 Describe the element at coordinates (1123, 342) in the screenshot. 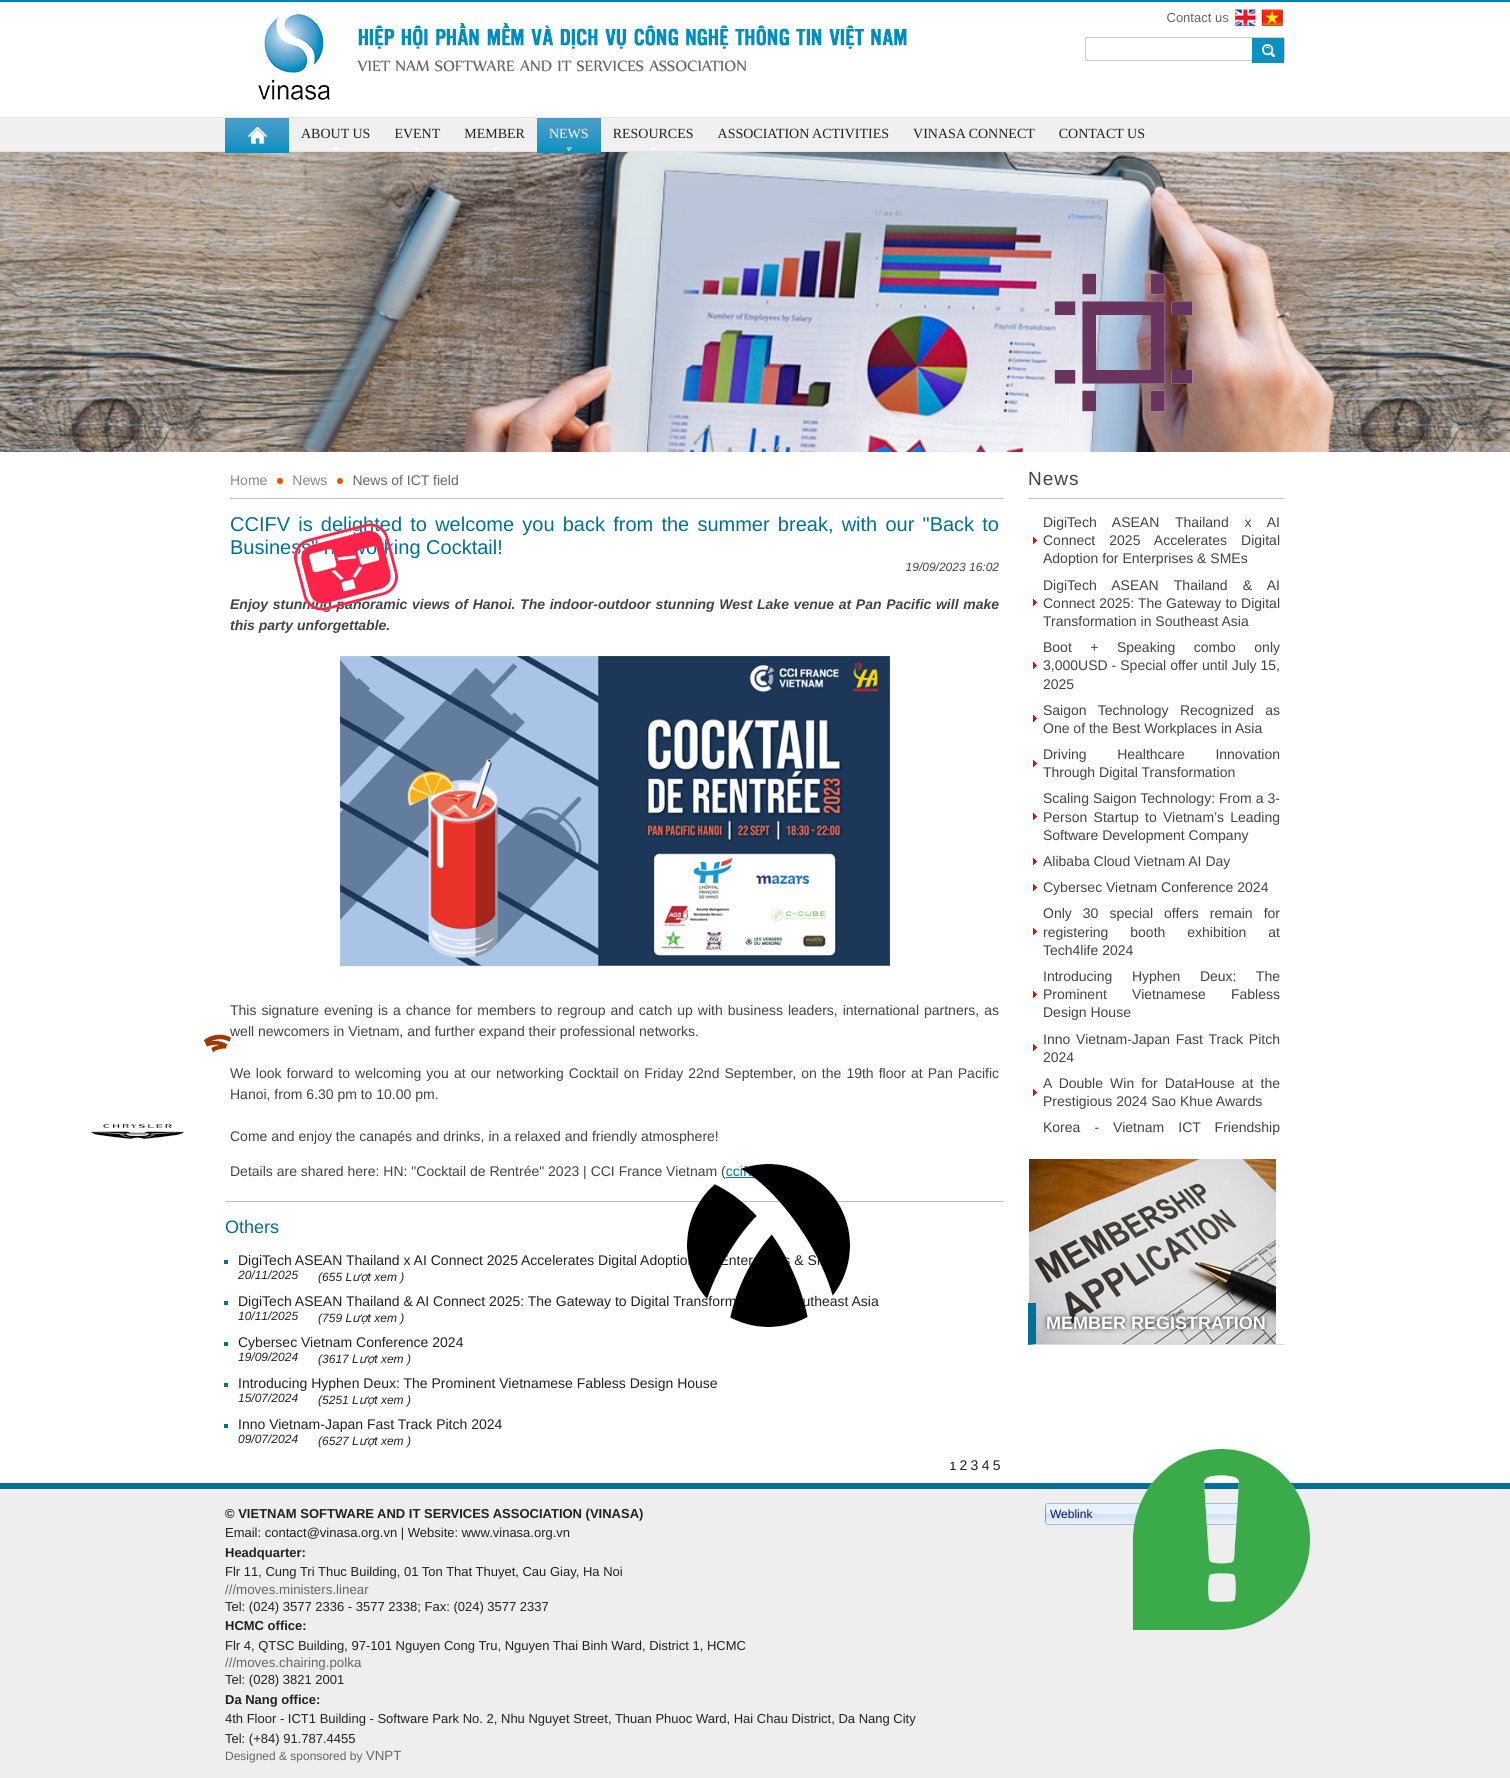

I see `select or edit an artboard` at that location.